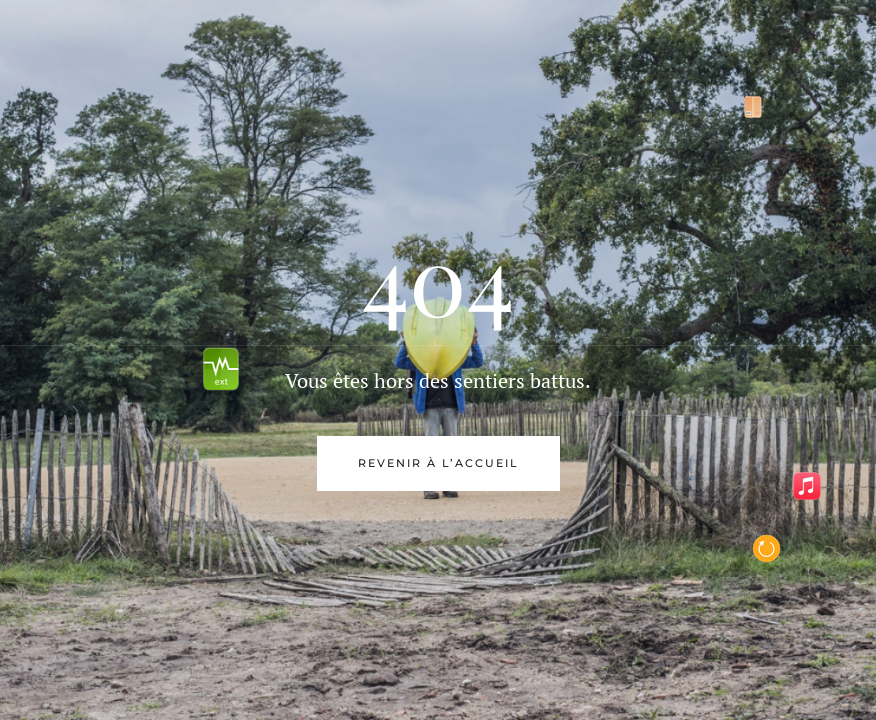 The height and width of the screenshot is (720, 876). What do you see at coordinates (221, 369) in the screenshot?
I see `virtualbox extension pack file` at bounding box center [221, 369].